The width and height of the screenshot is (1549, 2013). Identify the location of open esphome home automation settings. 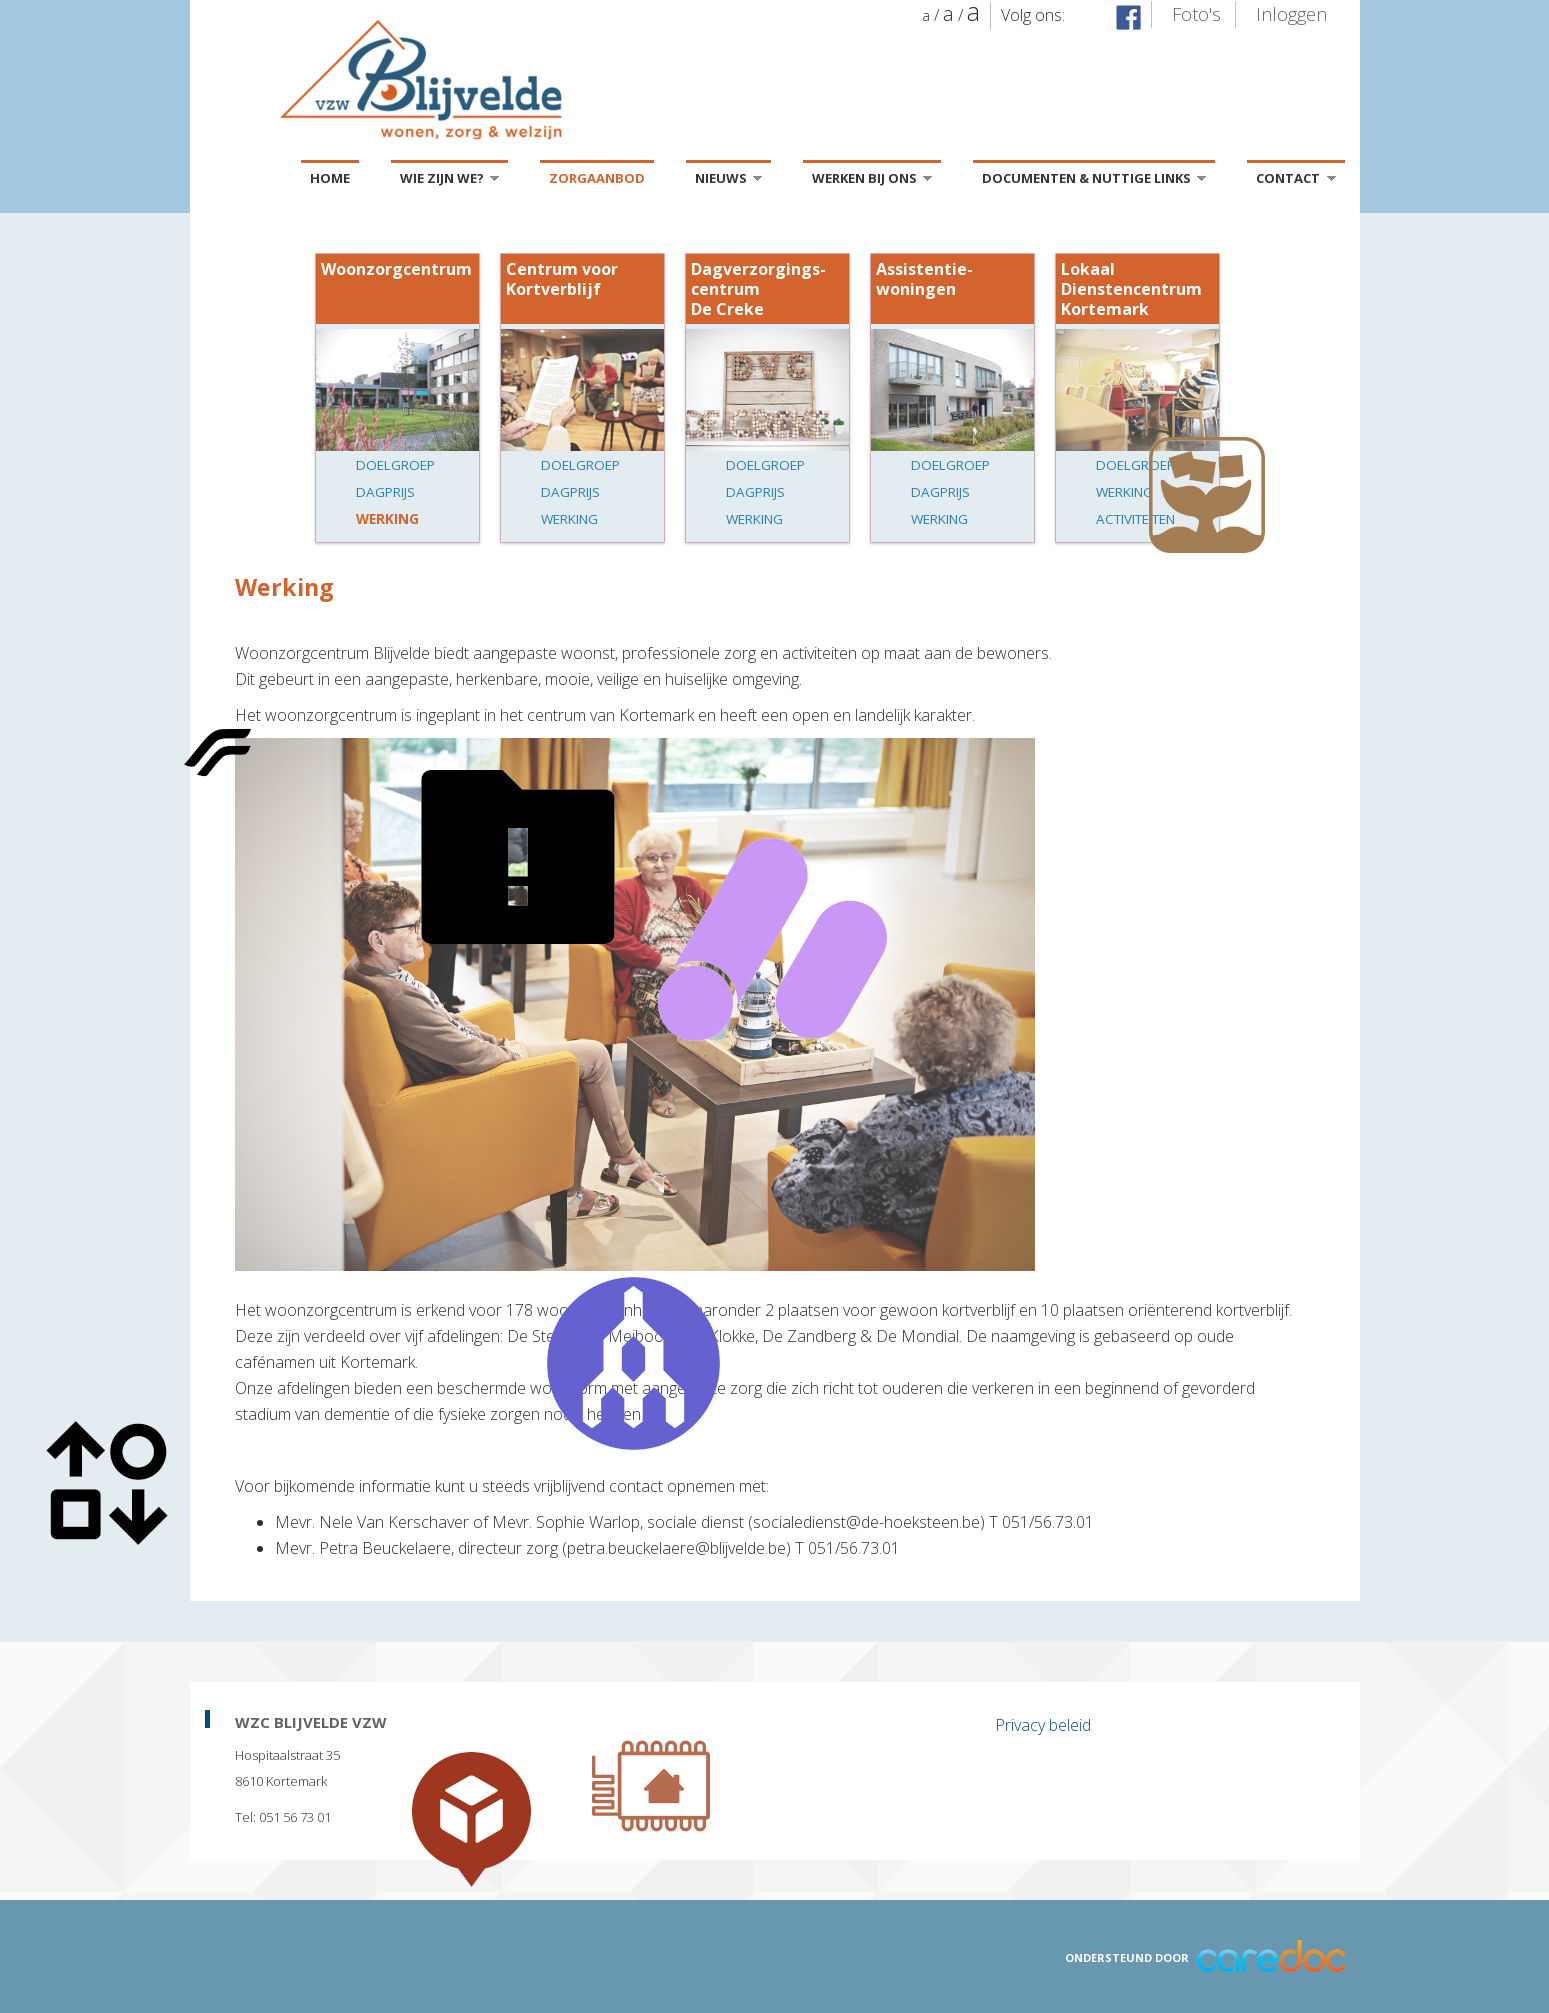
(651, 1786).